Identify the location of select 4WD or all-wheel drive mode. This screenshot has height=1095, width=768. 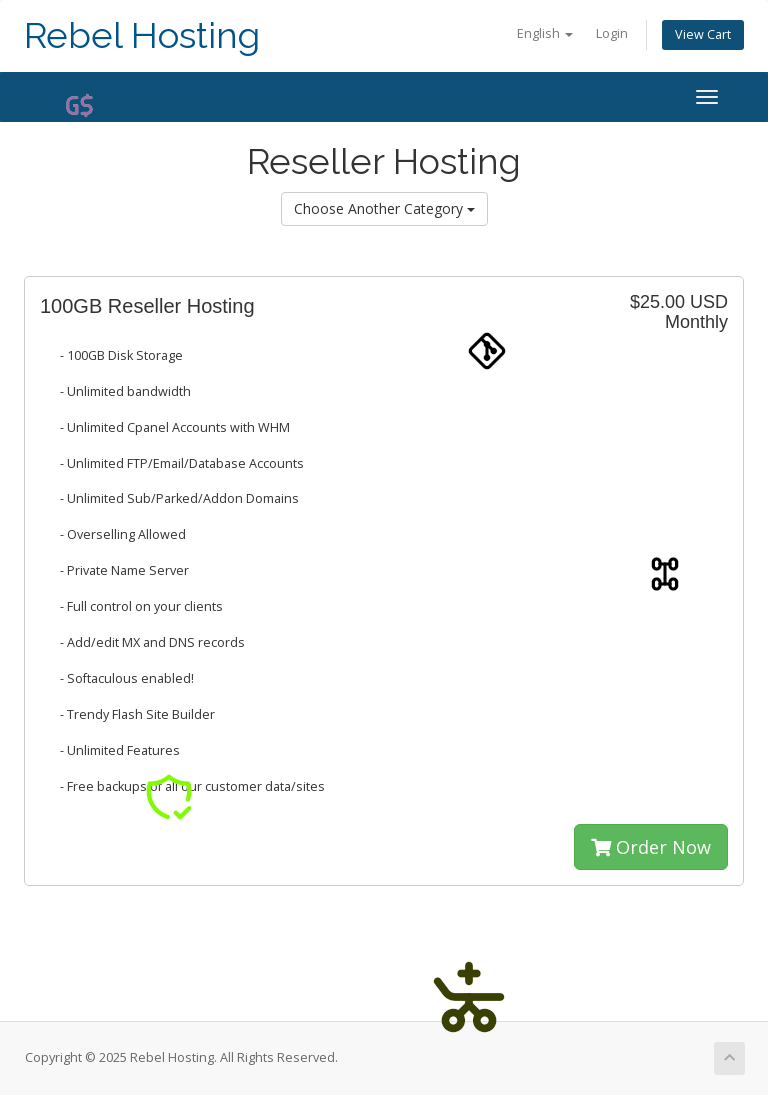
(665, 574).